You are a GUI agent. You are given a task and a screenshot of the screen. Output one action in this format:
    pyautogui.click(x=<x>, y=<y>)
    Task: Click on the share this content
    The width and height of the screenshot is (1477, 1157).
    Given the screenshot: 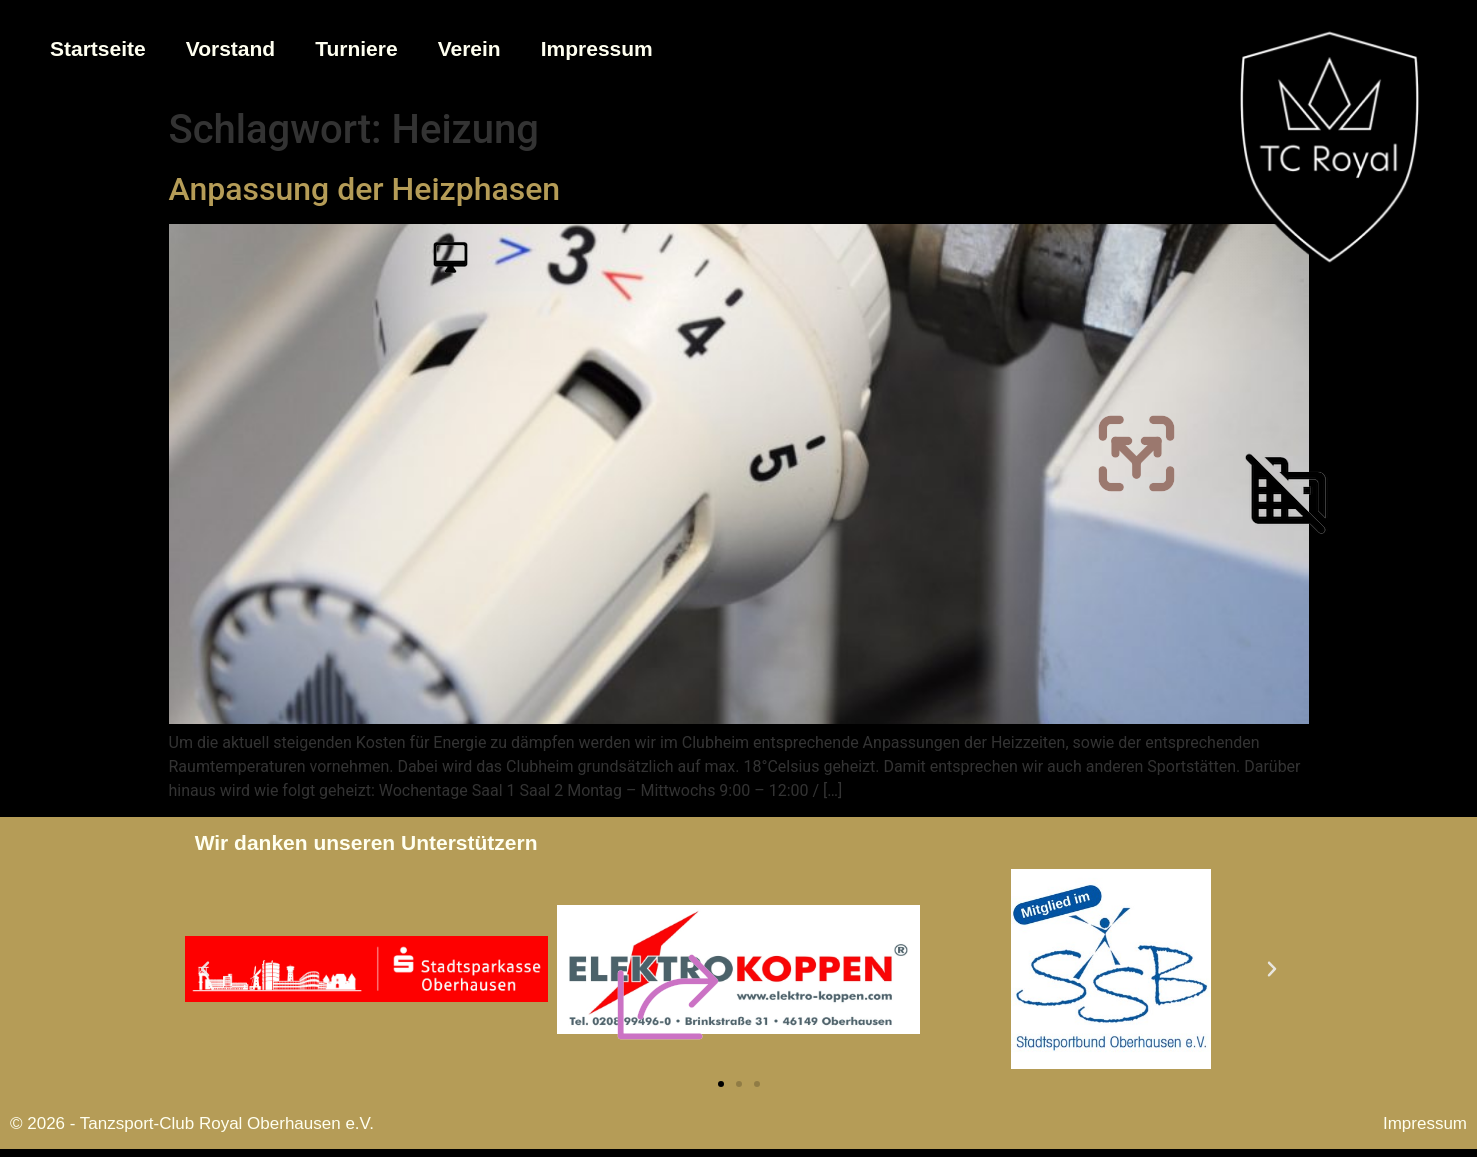 What is the action you would take?
    pyautogui.click(x=668, y=993)
    